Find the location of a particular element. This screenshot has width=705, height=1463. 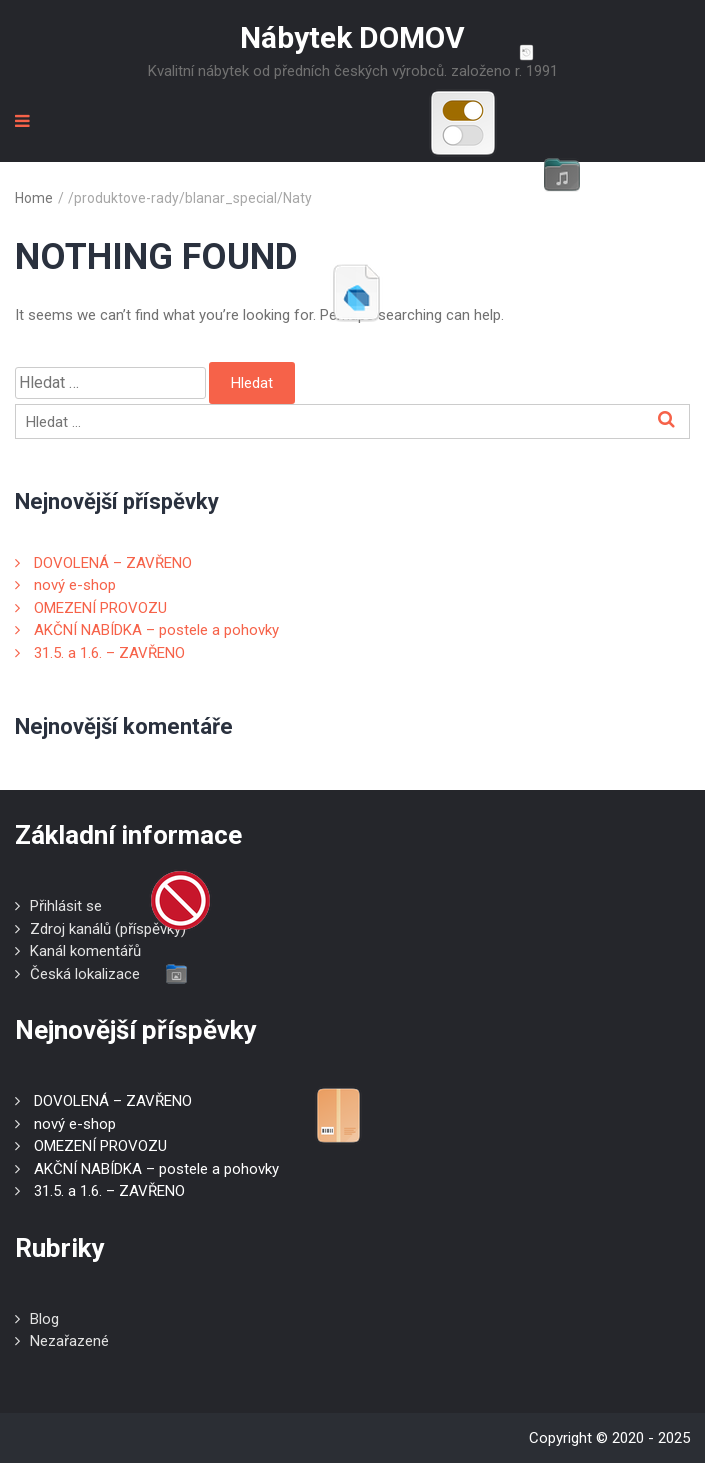

open gnome tweaks application is located at coordinates (463, 123).